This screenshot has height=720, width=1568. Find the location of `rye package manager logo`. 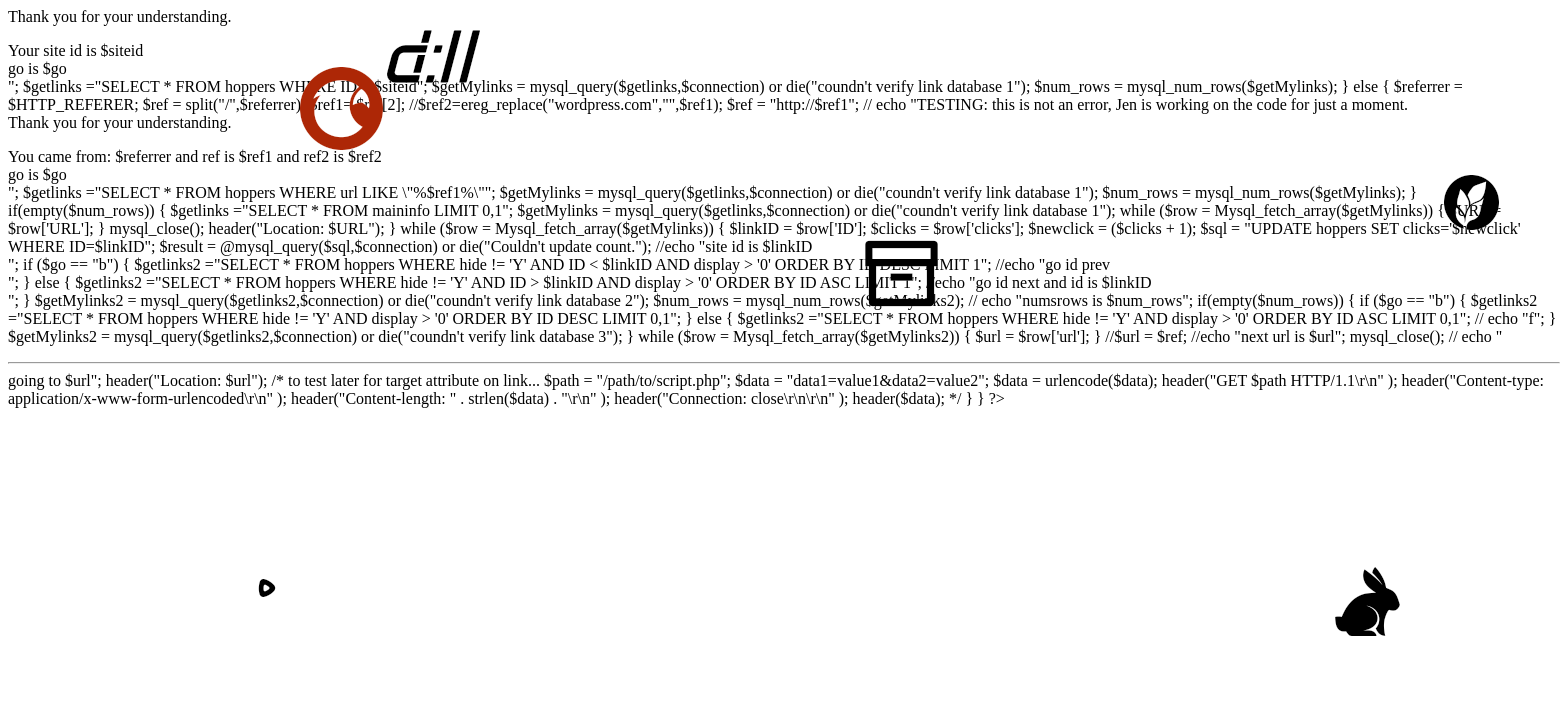

rye package manager logo is located at coordinates (1471, 202).